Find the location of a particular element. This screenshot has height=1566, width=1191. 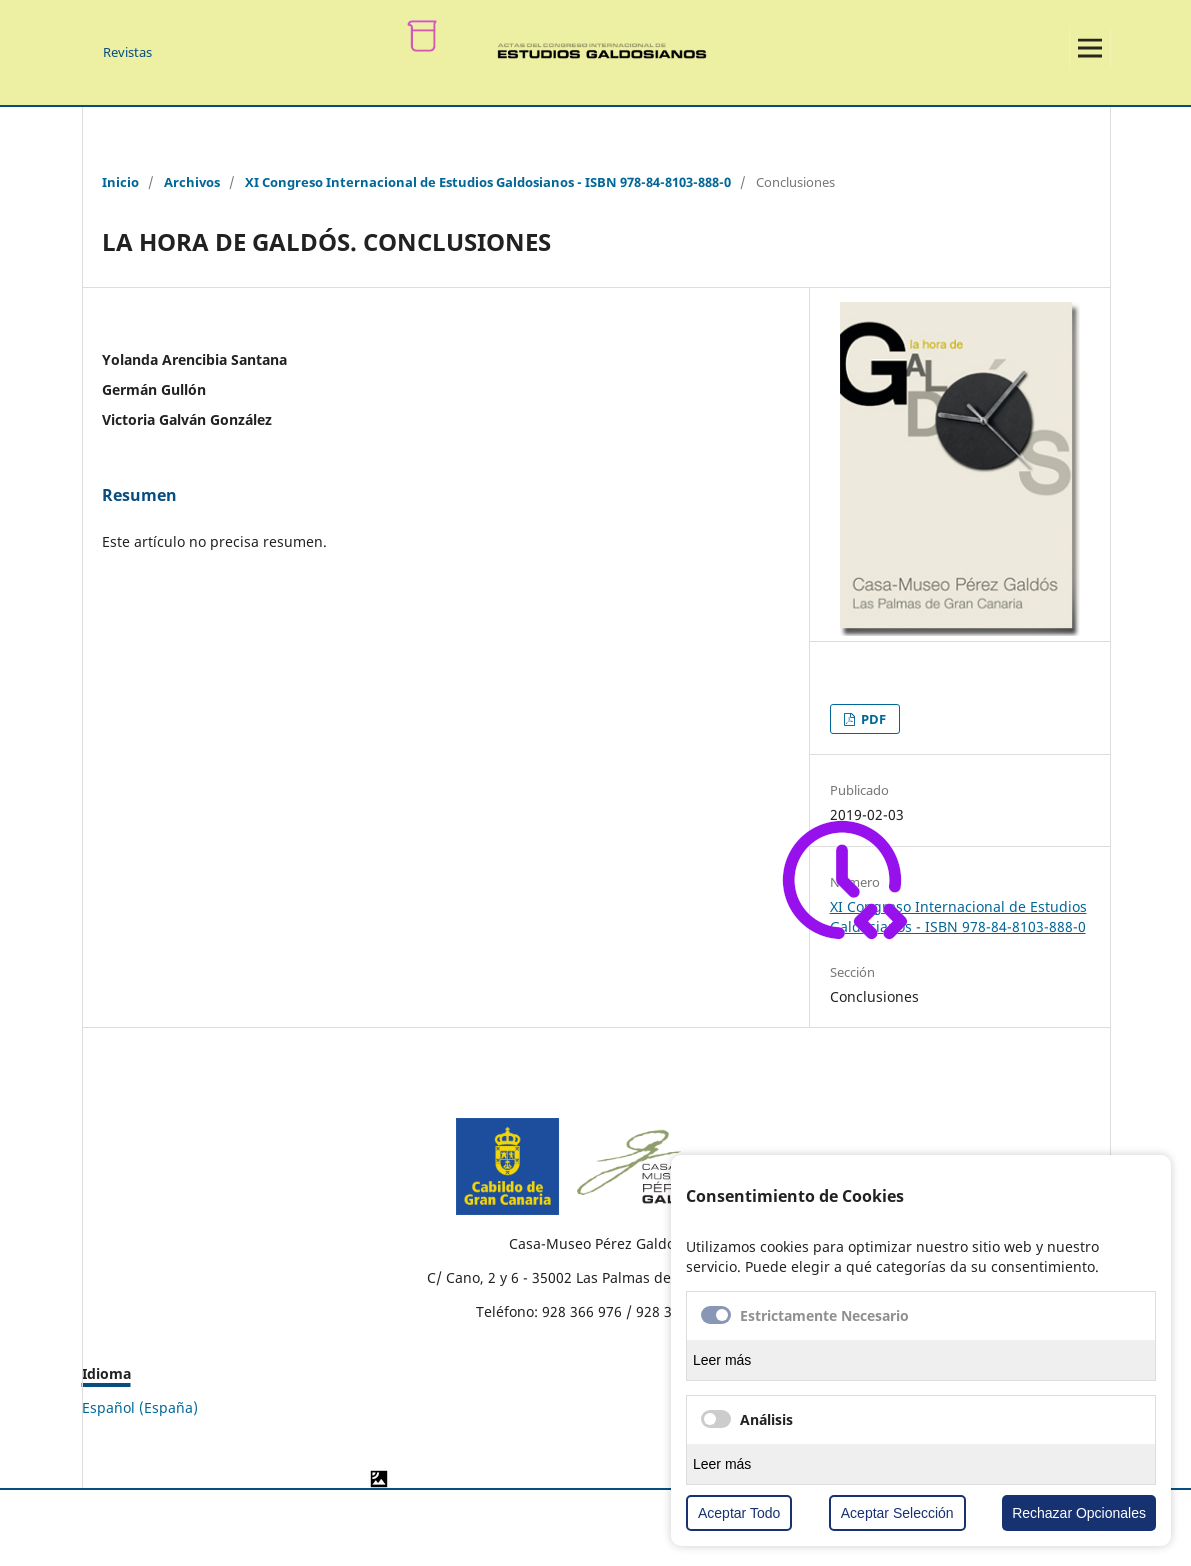

view or edit scheduled code execution is located at coordinates (842, 880).